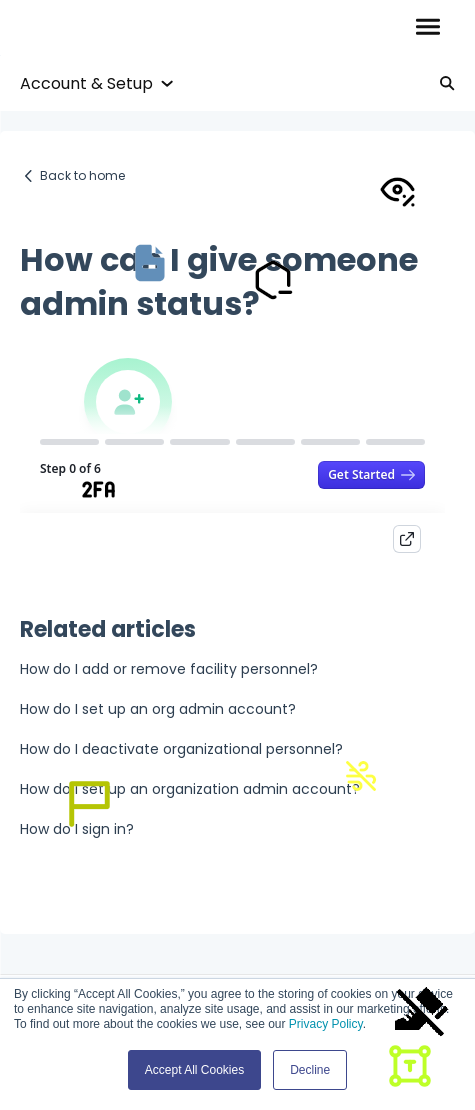  Describe the element at coordinates (361, 776) in the screenshot. I see `disable wind or fan mode` at that location.